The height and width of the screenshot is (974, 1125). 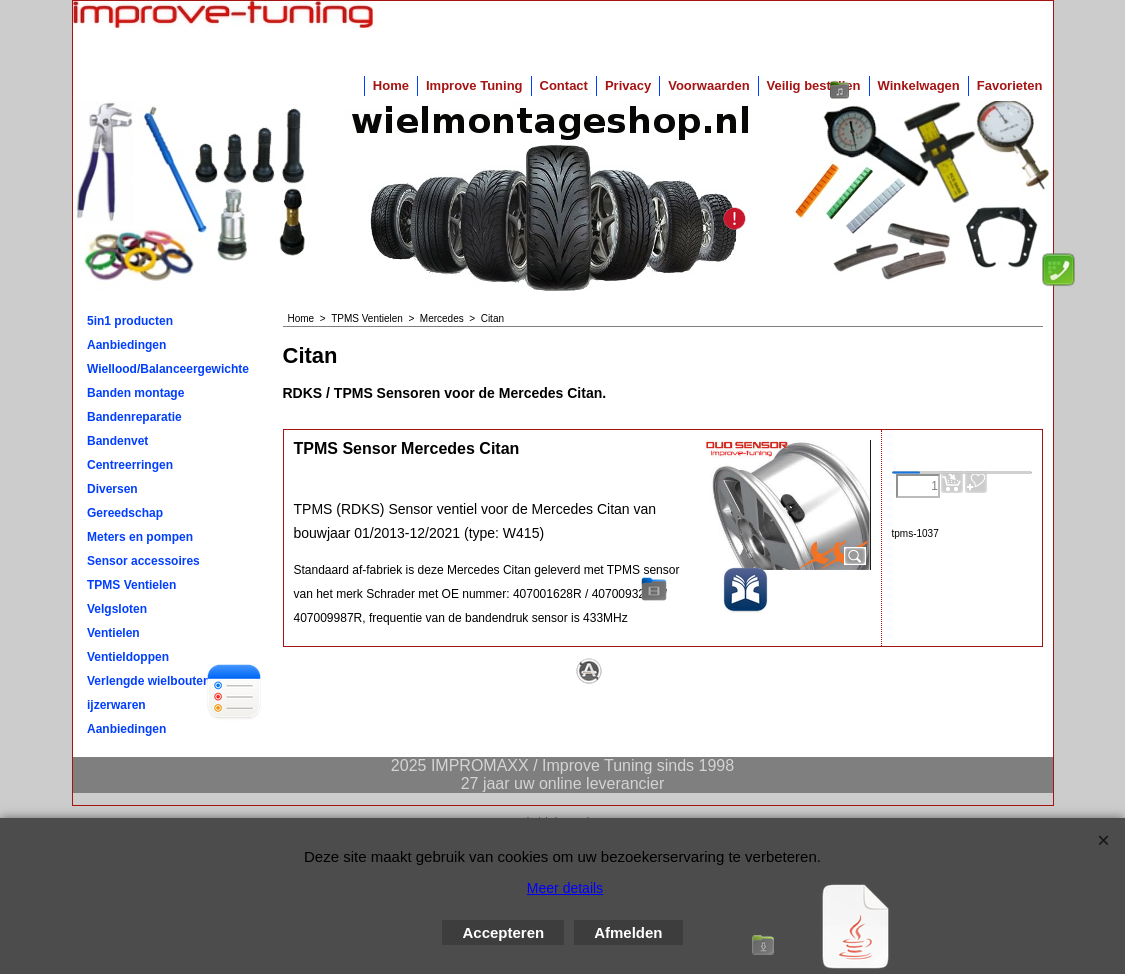 I want to click on open the software update notifier app, so click(x=589, y=671).